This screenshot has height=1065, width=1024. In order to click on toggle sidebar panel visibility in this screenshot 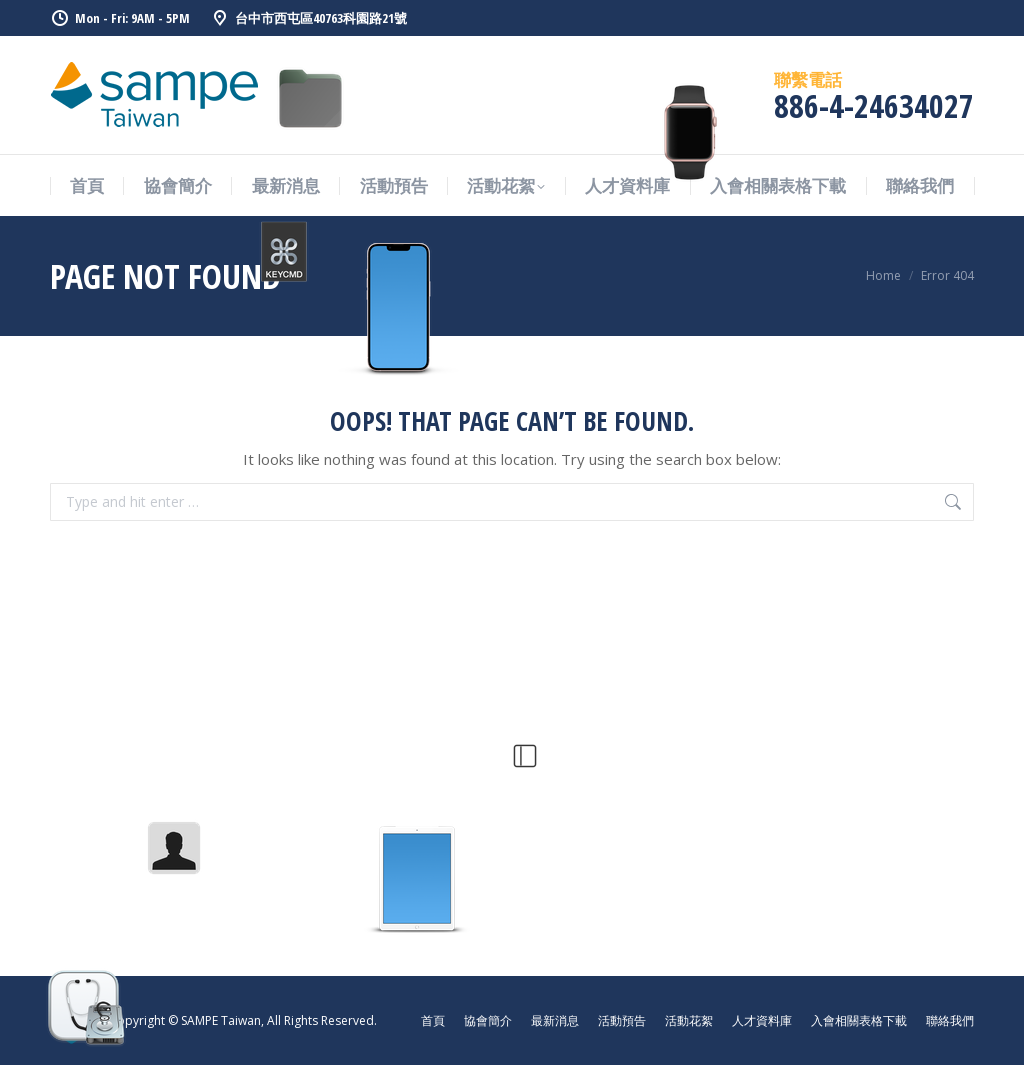, I will do `click(525, 756)`.